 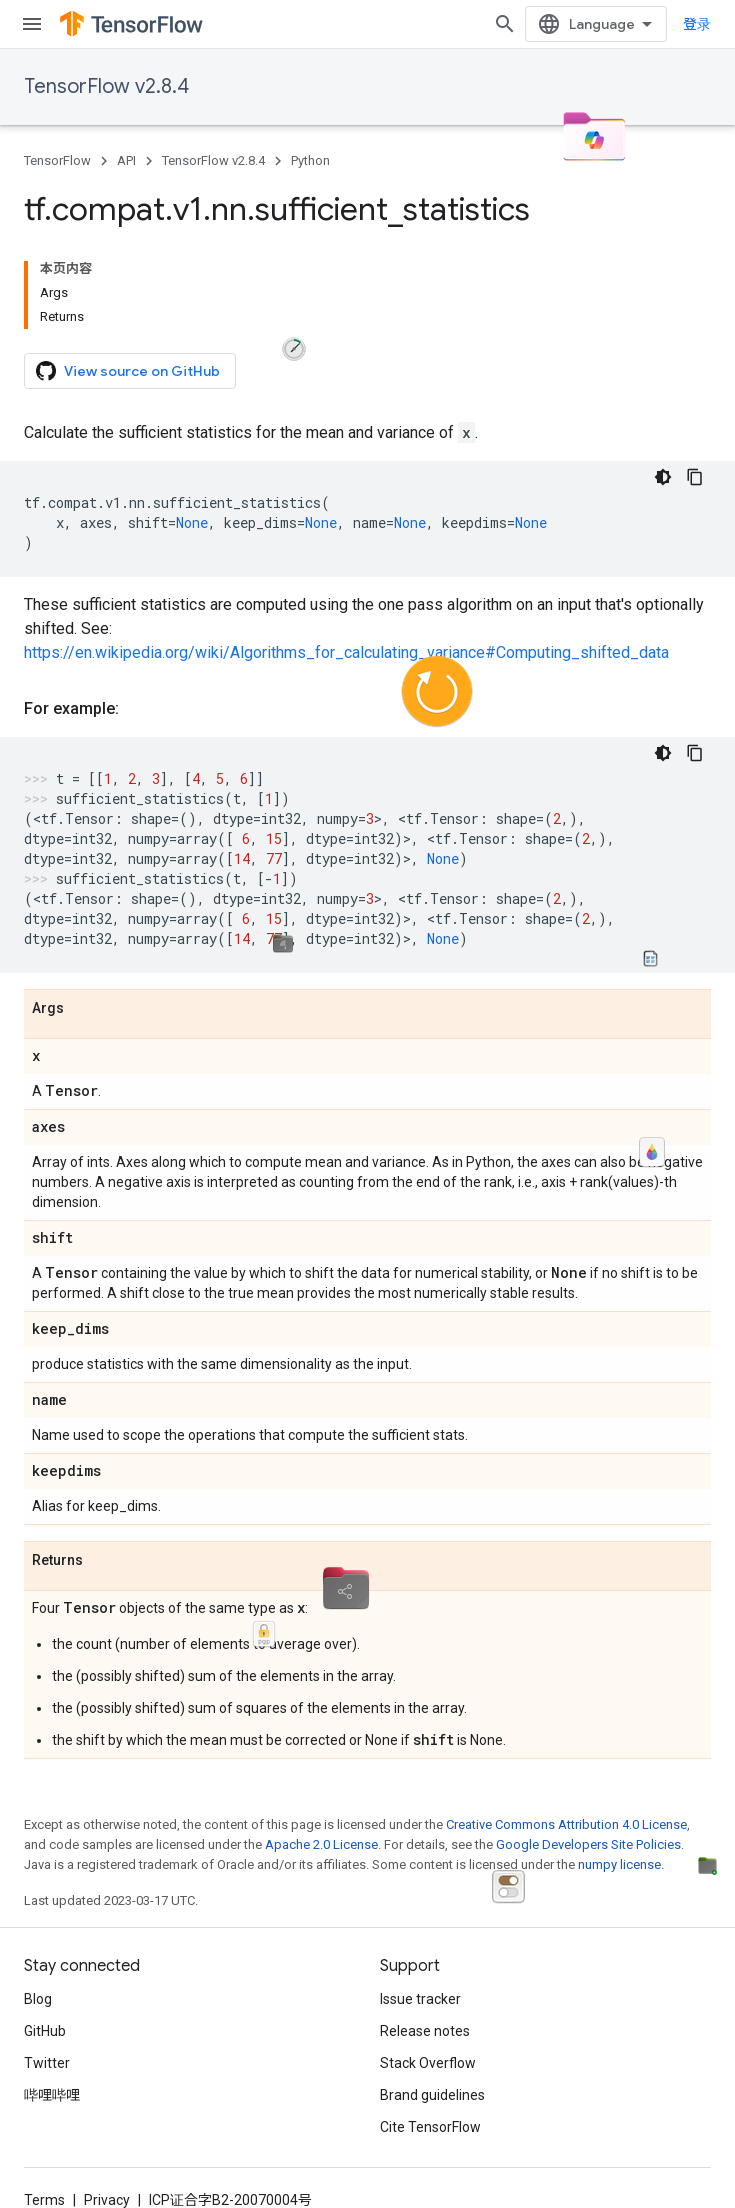 What do you see at coordinates (652, 1152) in the screenshot?
I see `it87 hardware monitoring sensor data file` at bounding box center [652, 1152].